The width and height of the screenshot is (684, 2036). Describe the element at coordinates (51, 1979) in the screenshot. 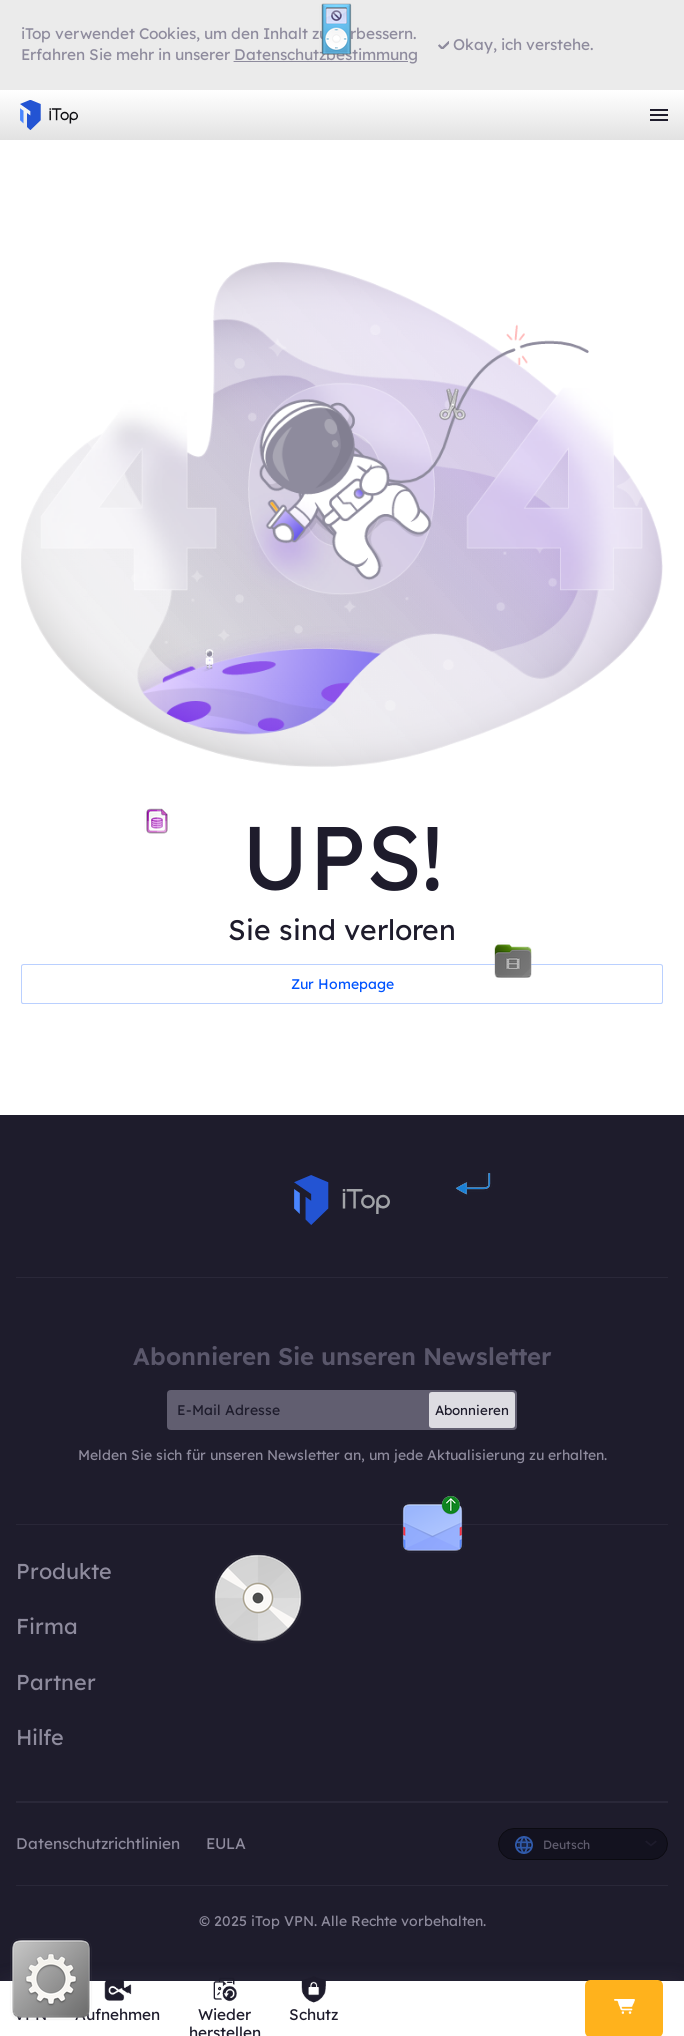

I see `executable file or application ready to run` at that location.